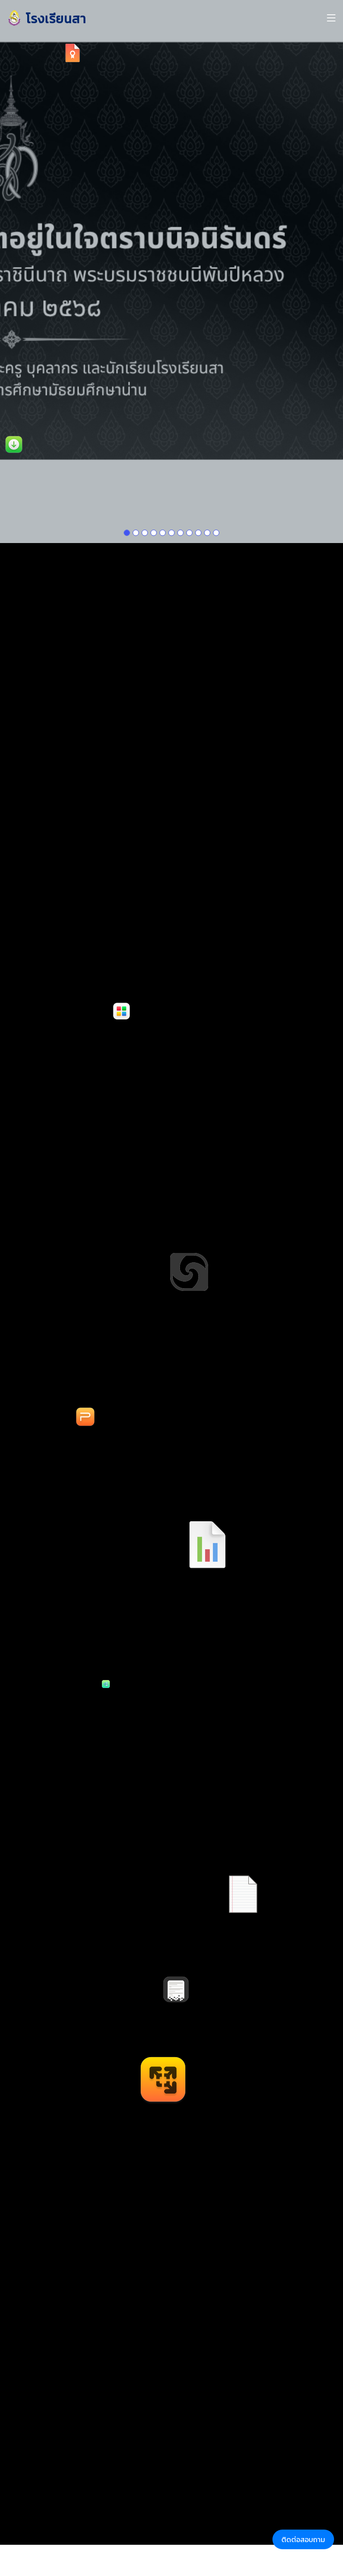  I want to click on open uget download manager, so click(14, 444).